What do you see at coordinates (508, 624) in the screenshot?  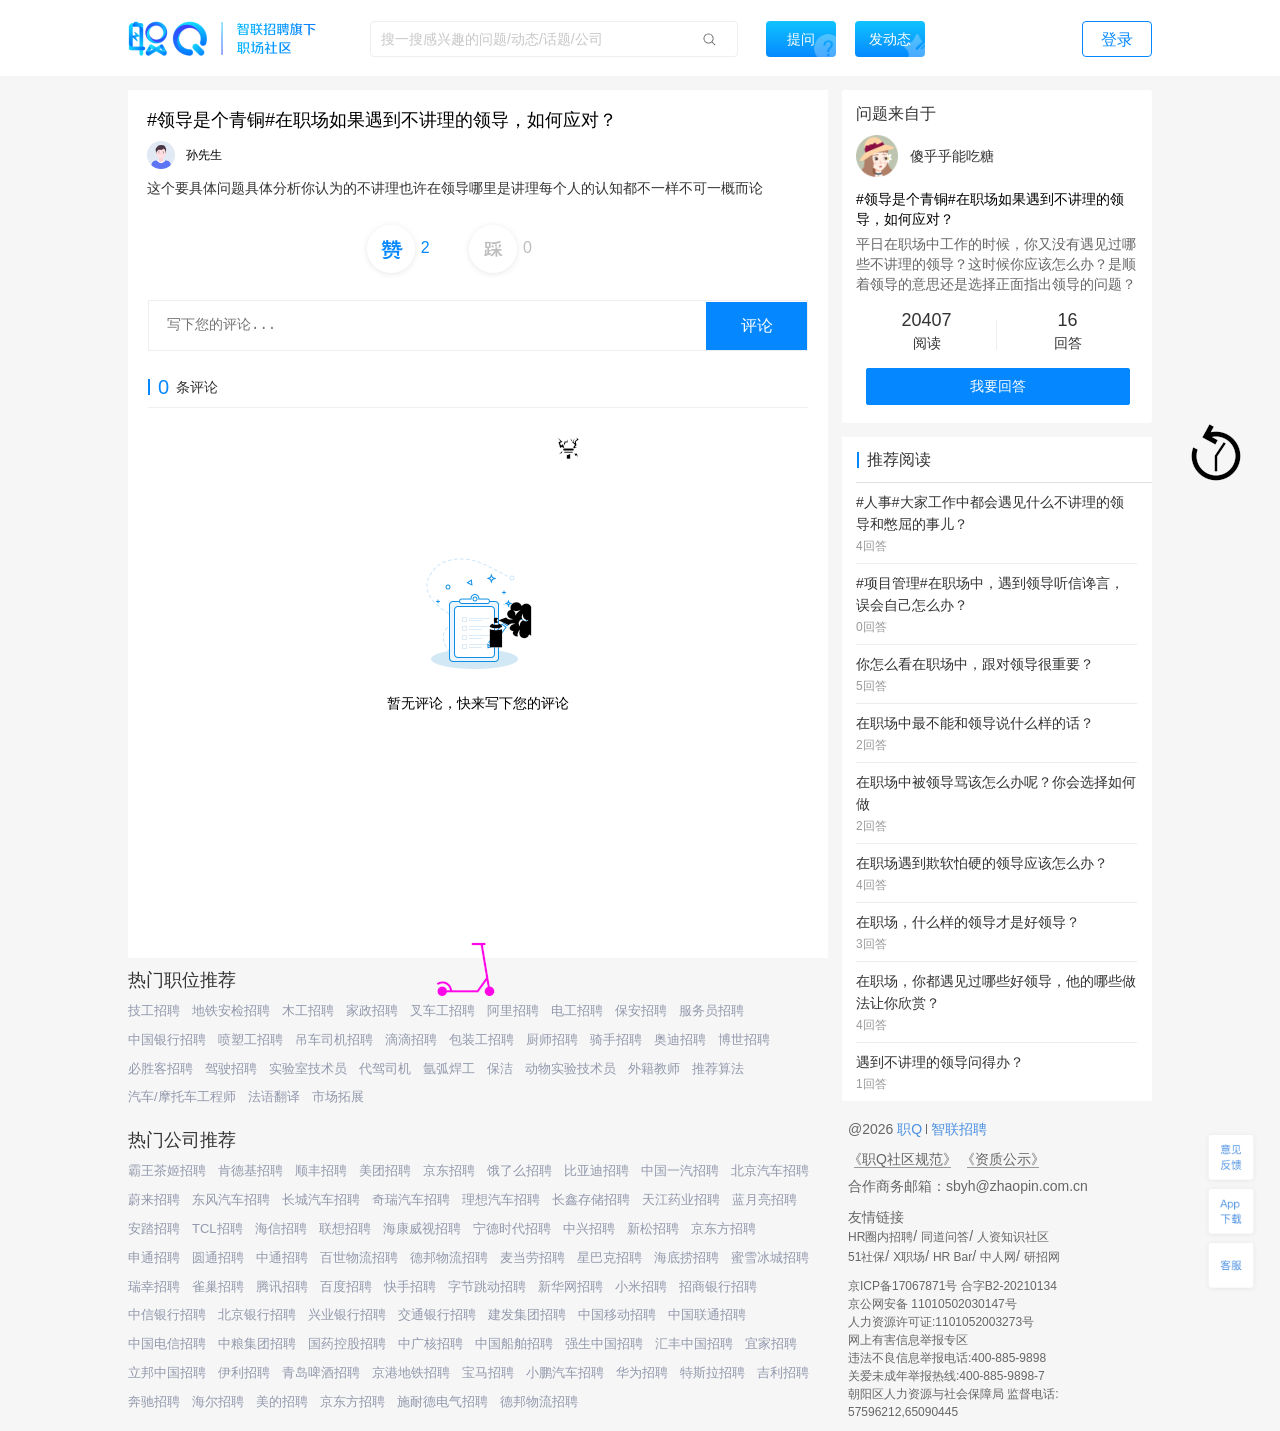 I see `spray paint tool or graffiti feature` at bounding box center [508, 624].